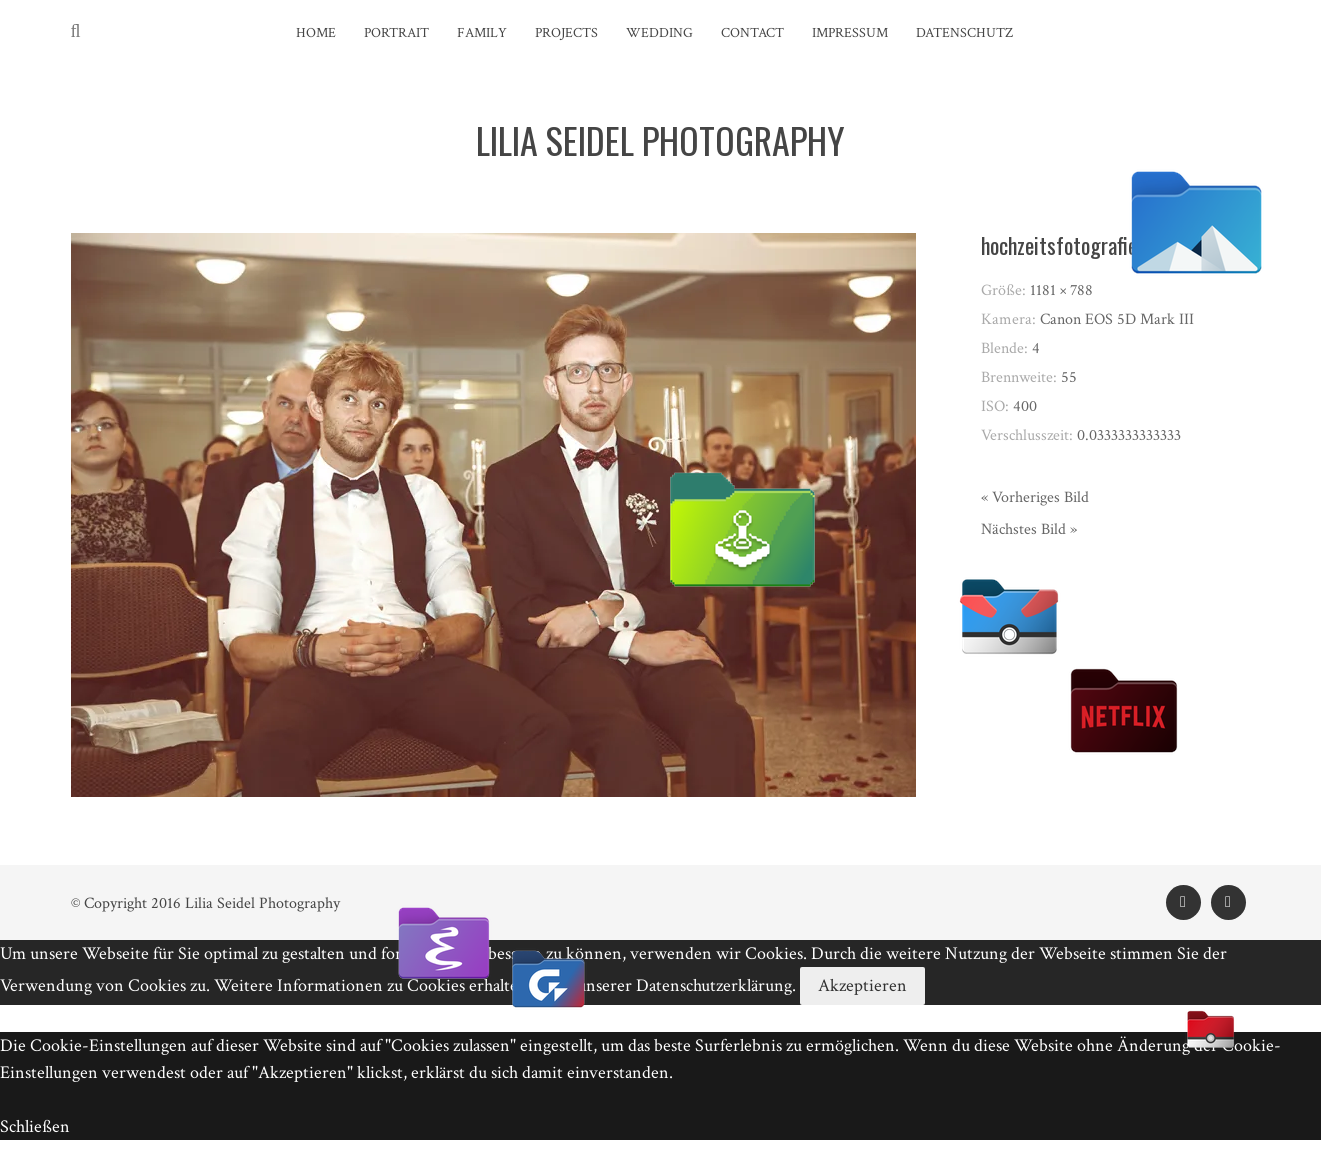 The image size is (1321, 1167). I want to click on folder for pokémon game files or saves, so click(1009, 619).